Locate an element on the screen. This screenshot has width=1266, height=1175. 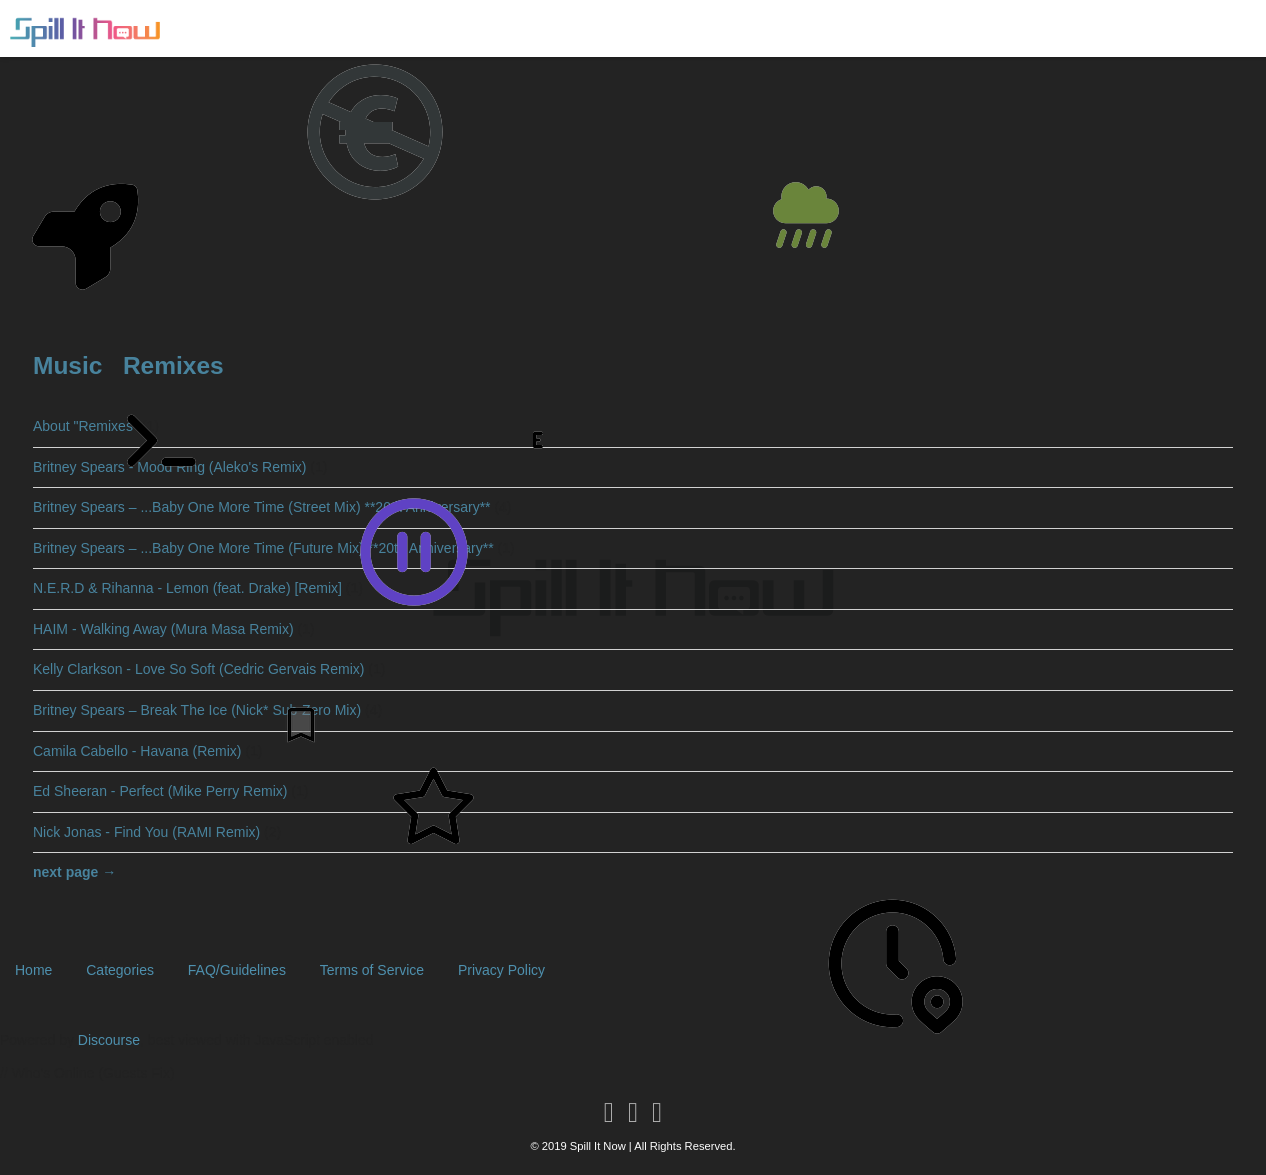
launch or deploy an application is located at coordinates (89, 232).